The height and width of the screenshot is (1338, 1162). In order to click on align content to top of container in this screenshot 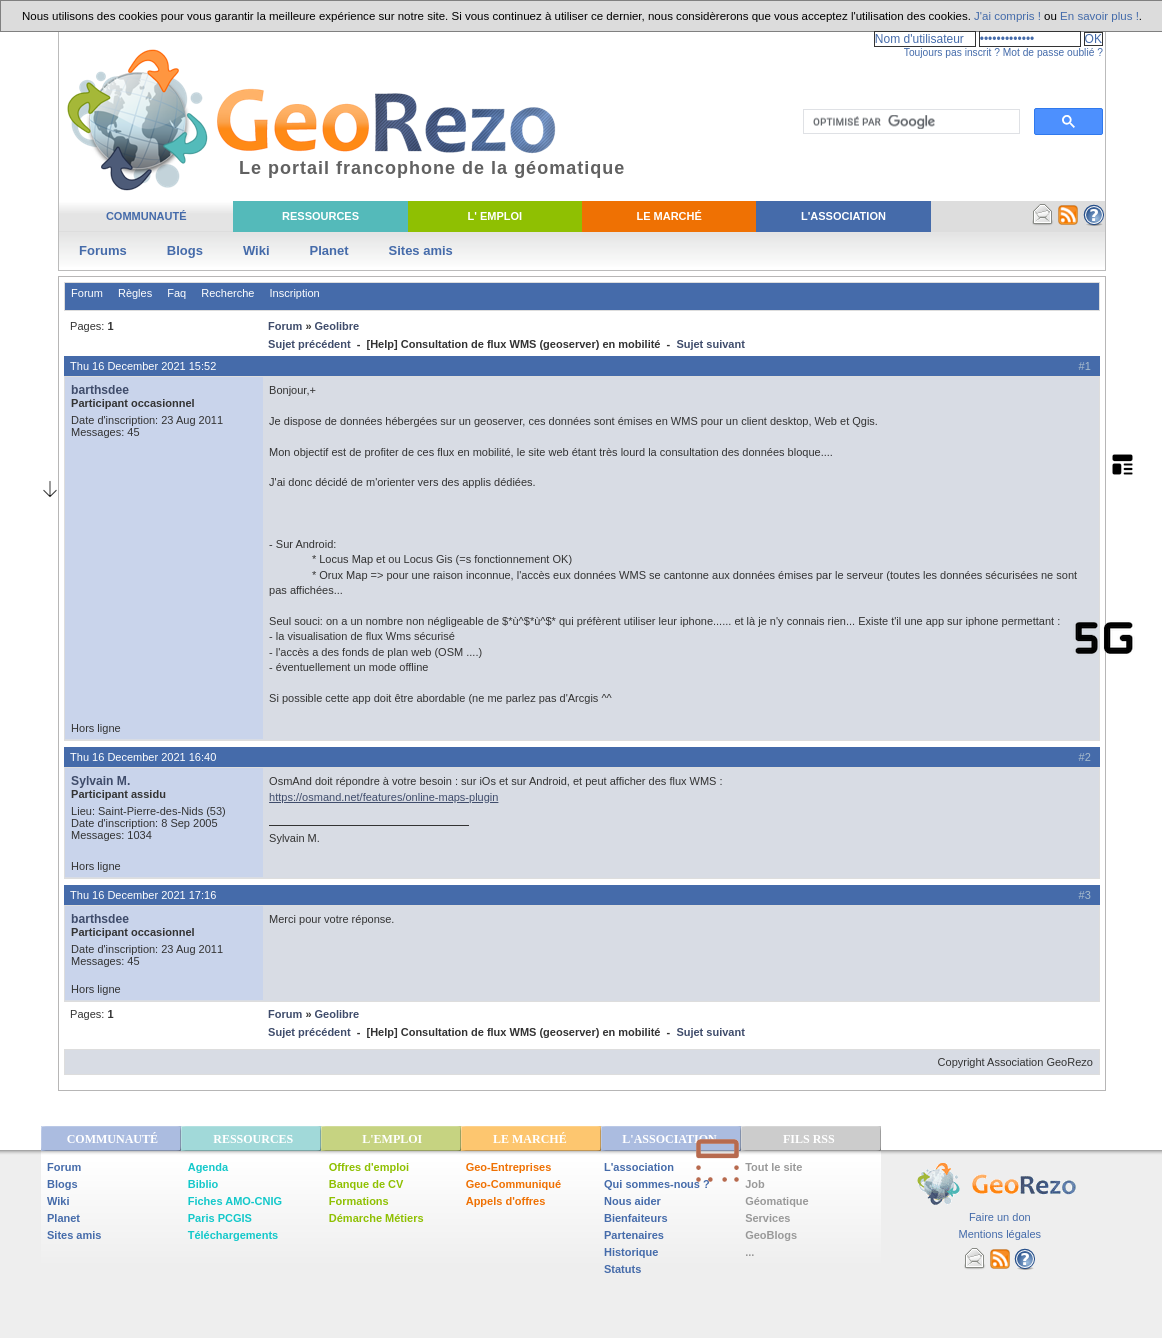, I will do `click(717, 1160)`.